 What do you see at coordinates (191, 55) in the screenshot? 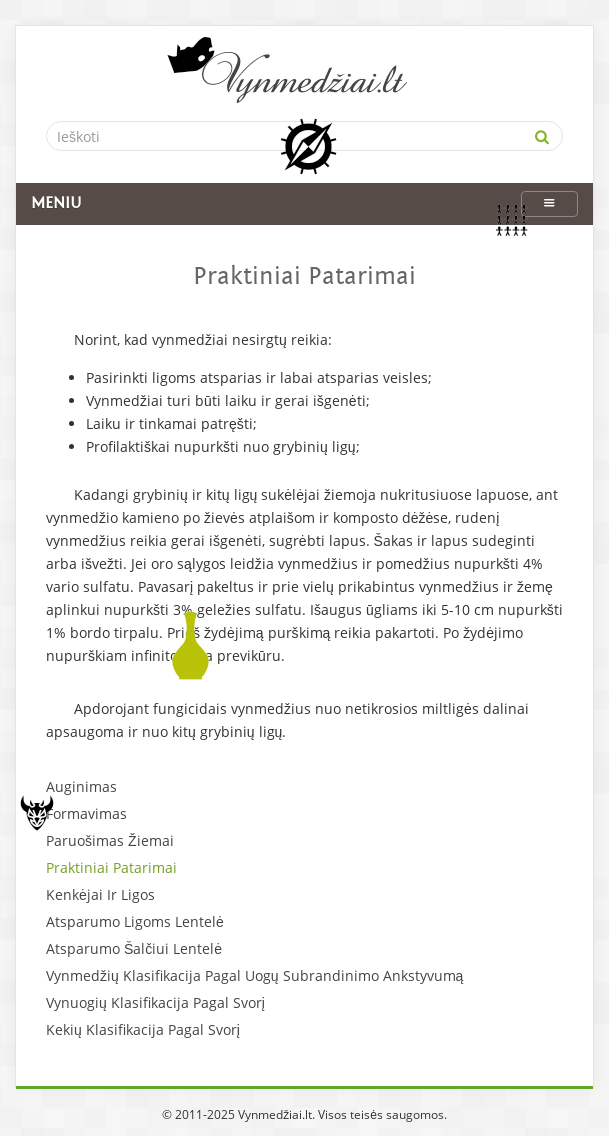
I see `select South Africa as your region` at bounding box center [191, 55].